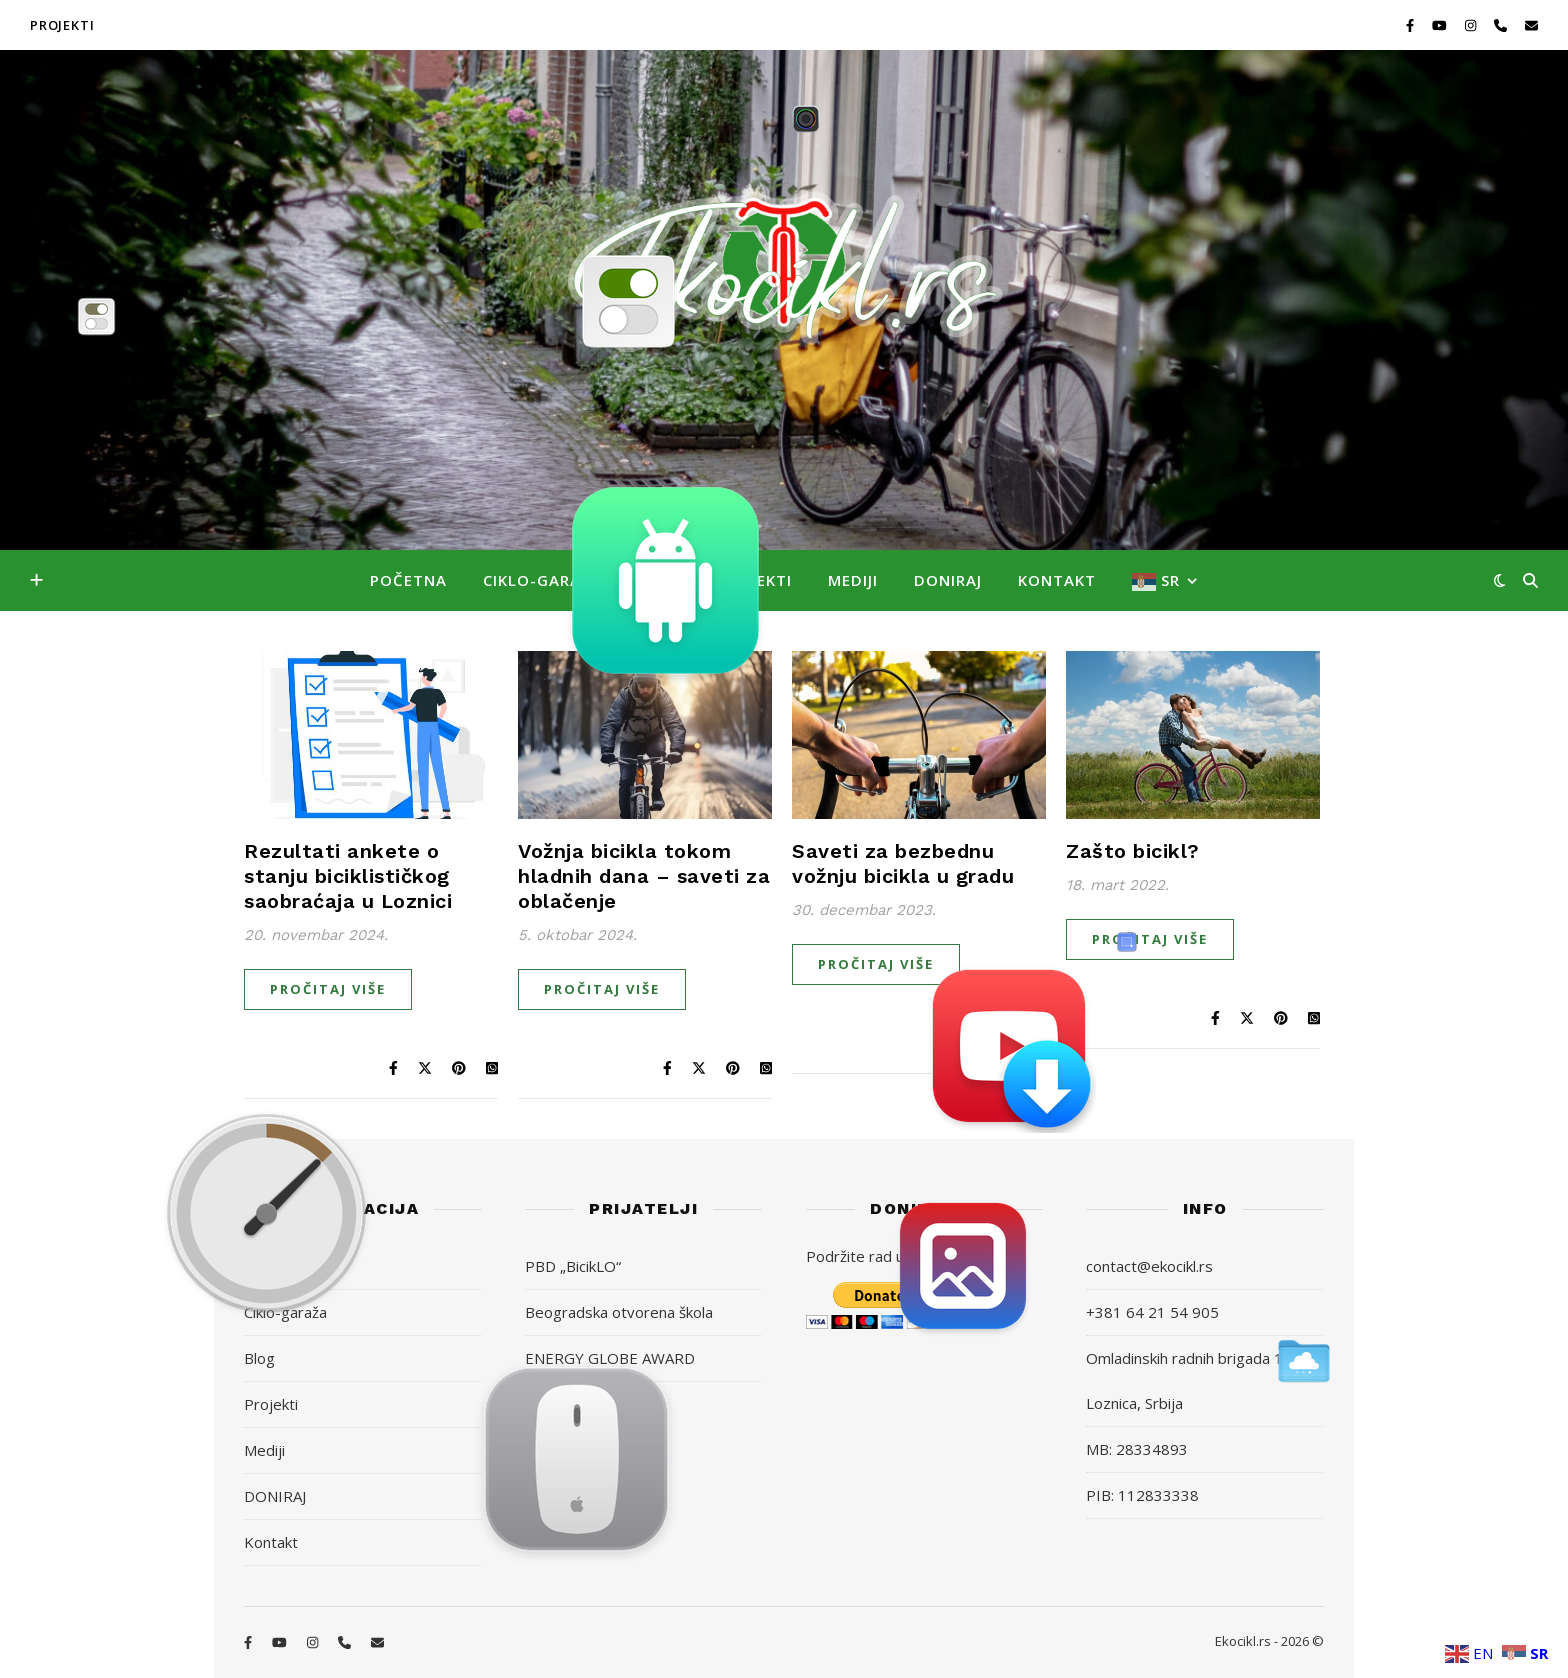  What do you see at coordinates (806, 119) in the screenshot?
I see `open DaVinci Resolve color grading panels` at bounding box center [806, 119].